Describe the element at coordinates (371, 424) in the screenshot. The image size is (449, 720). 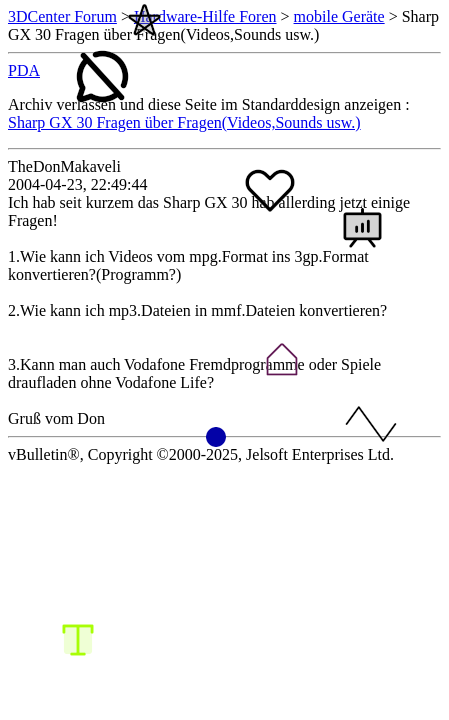
I see `toggle triangle waveform in audio synthesizer` at that location.